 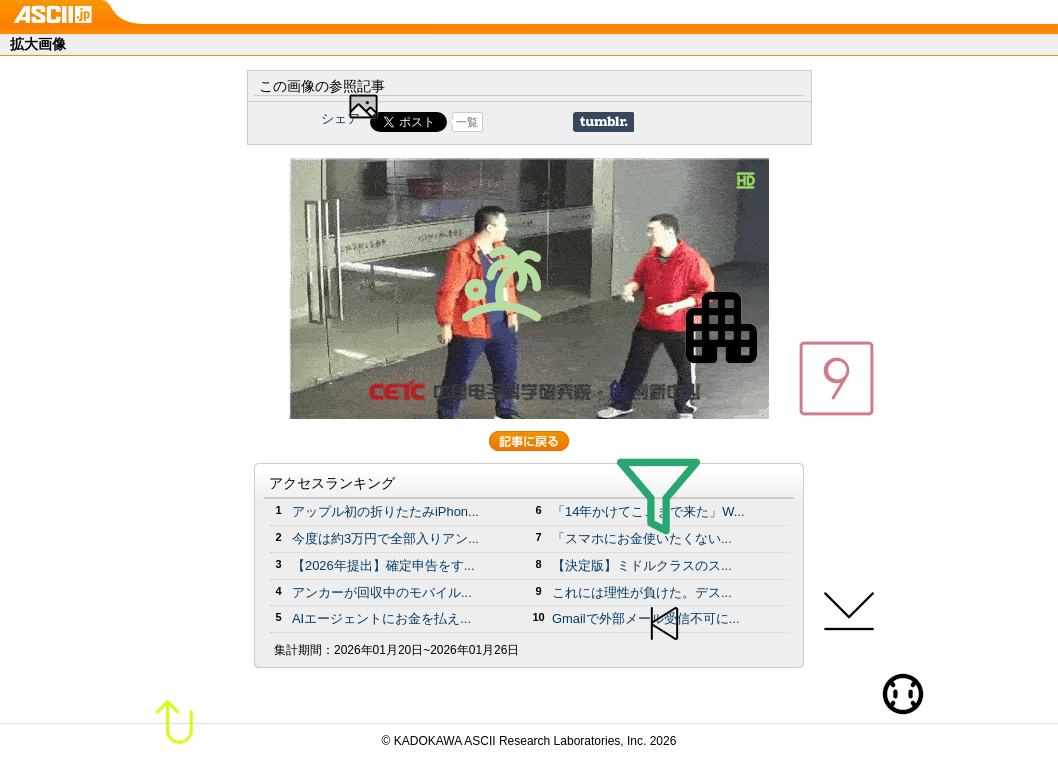 What do you see at coordinates (664, 623) in the screenshot?
I see `skip to previous track` at bounding box center [664, 623].